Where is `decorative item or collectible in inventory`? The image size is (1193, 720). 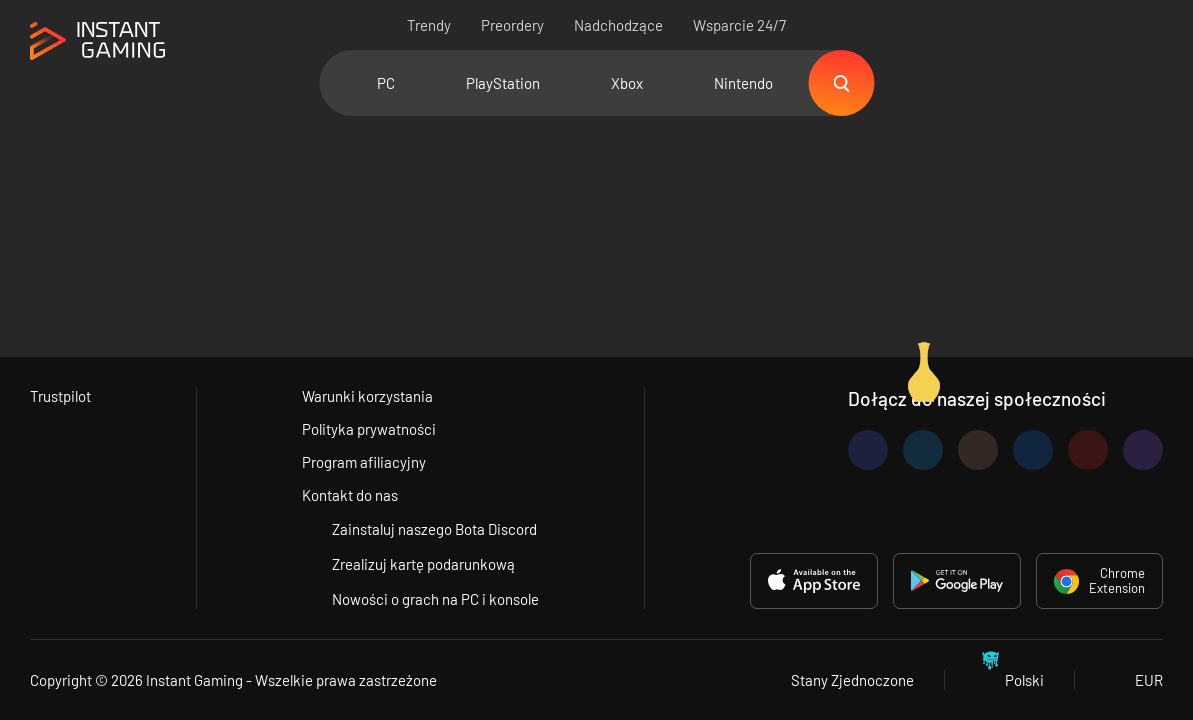 decorative item or collectible in inventory is located at coordinates (924, 372).